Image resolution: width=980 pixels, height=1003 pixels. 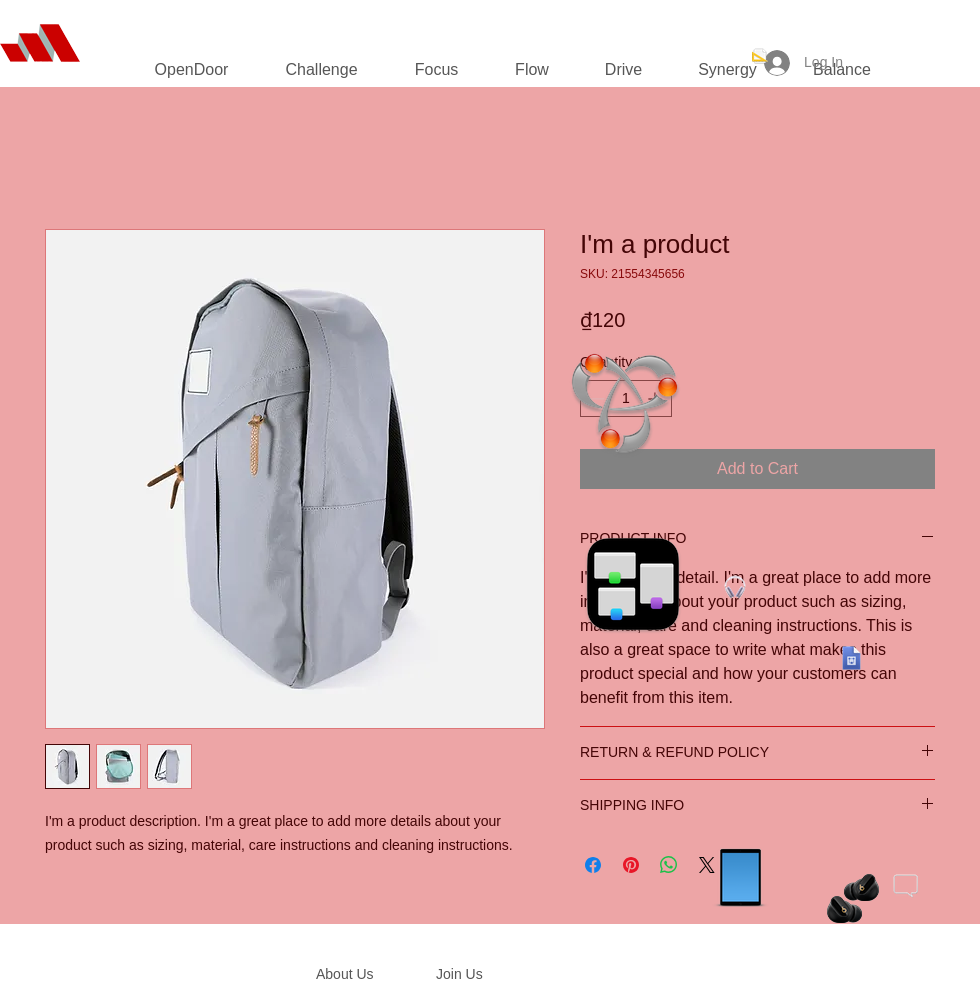 I want to click on access bonjour network discovery settings, so click(x=624, y=404).